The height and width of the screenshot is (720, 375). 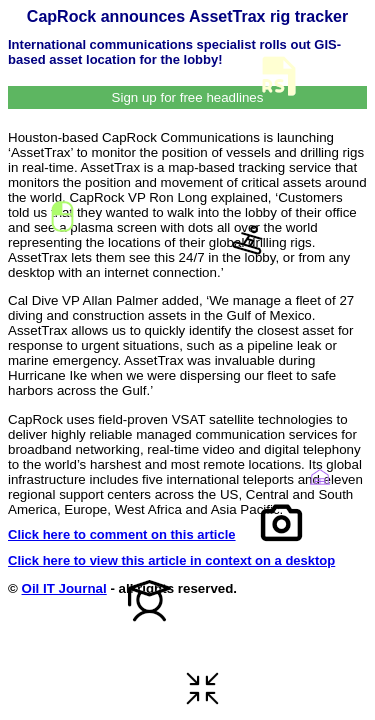 I want to click on access garage or parking settings, so click(x=320, y=478).